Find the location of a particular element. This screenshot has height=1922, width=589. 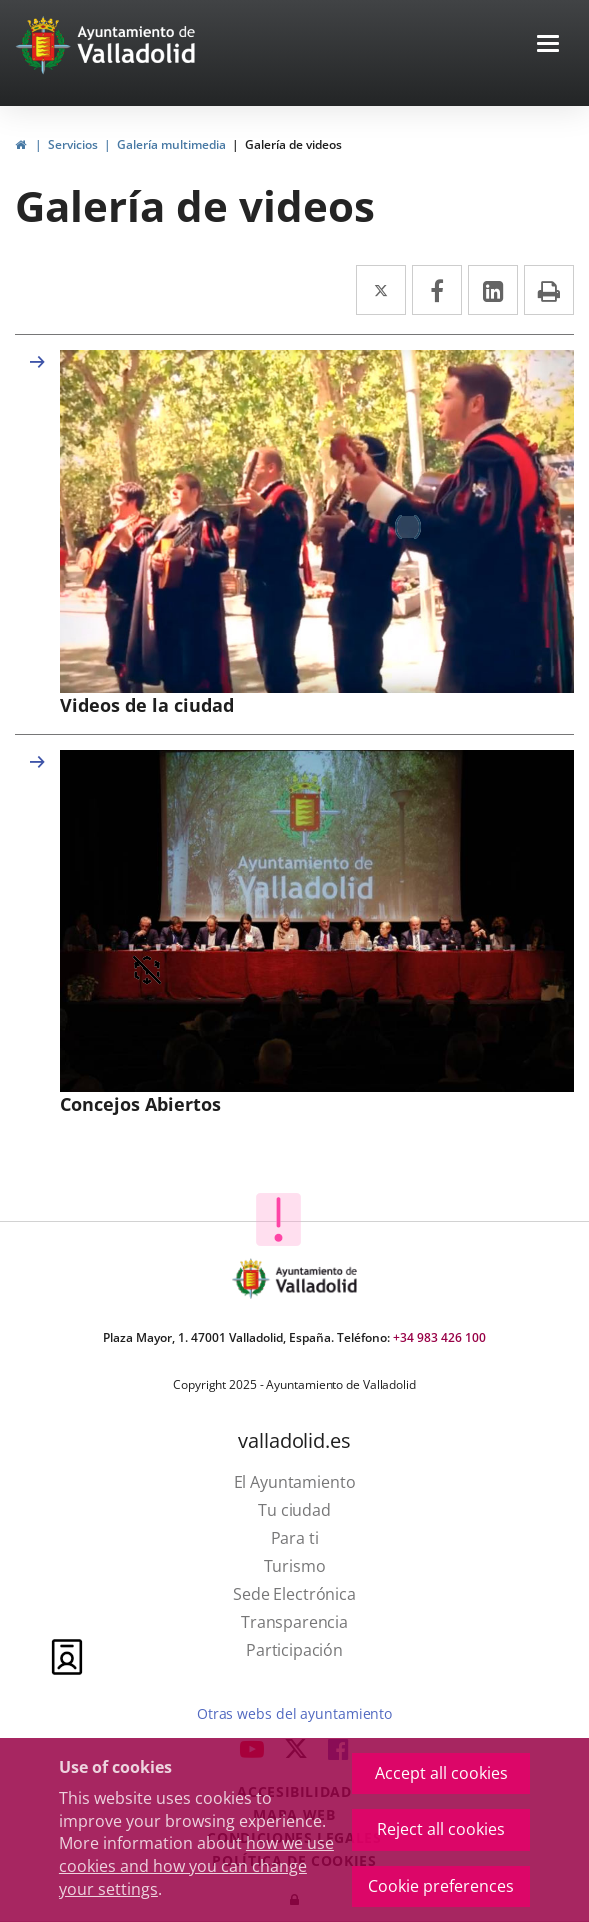

insert parentheses in text or code is located at coordinates (408, 527).